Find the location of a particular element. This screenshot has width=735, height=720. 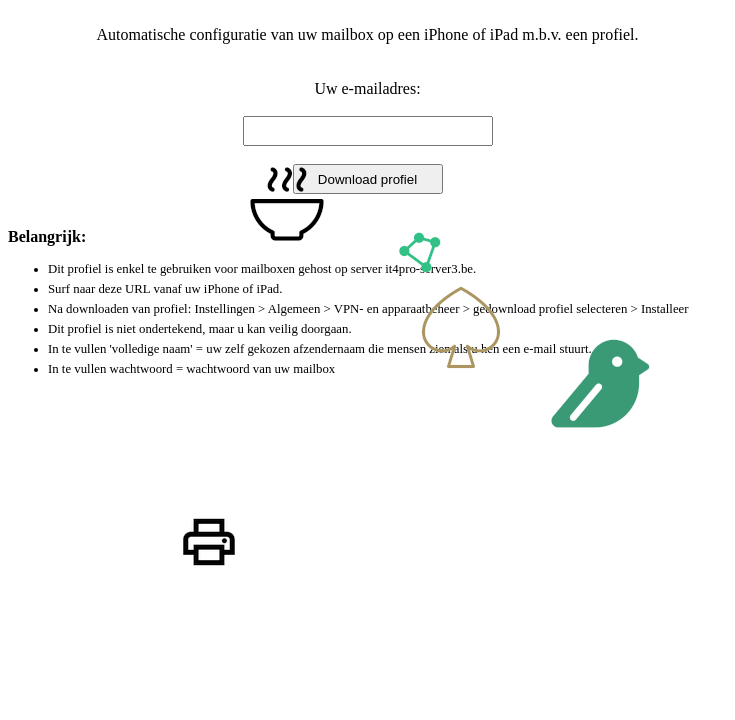

access twitter or social media sharing is located at coordinates (602, 387).